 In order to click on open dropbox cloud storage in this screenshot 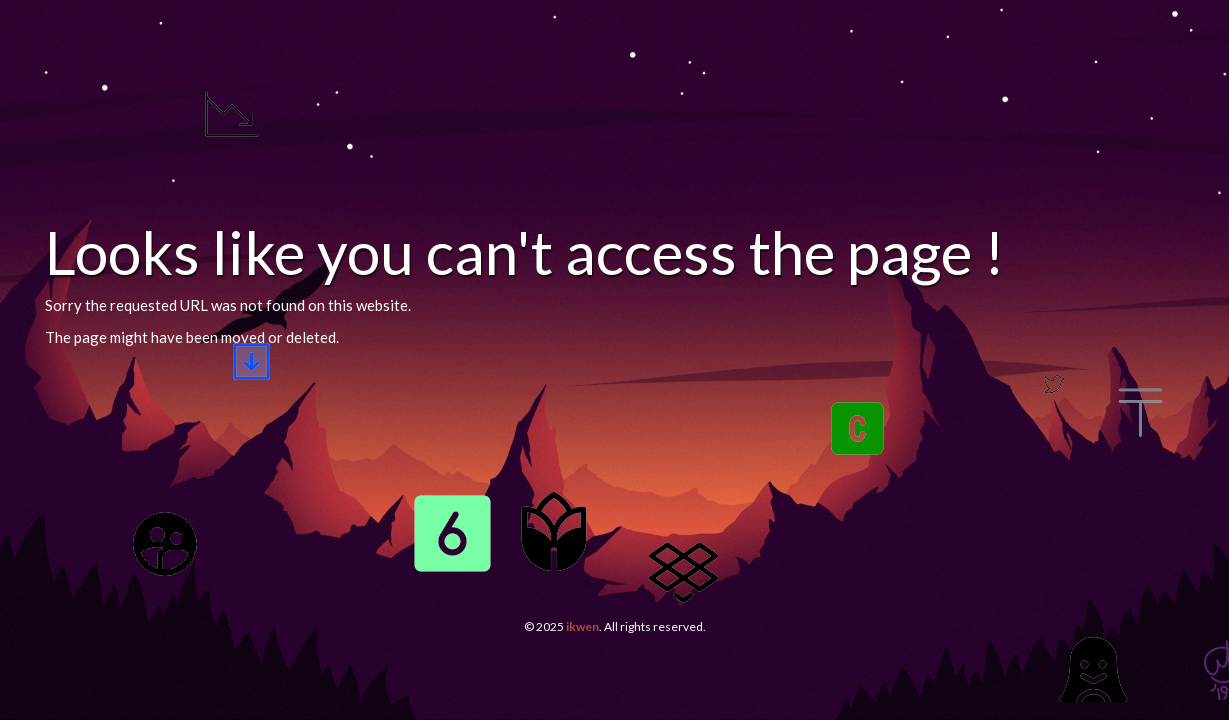, I will do `click(683, 569)`.